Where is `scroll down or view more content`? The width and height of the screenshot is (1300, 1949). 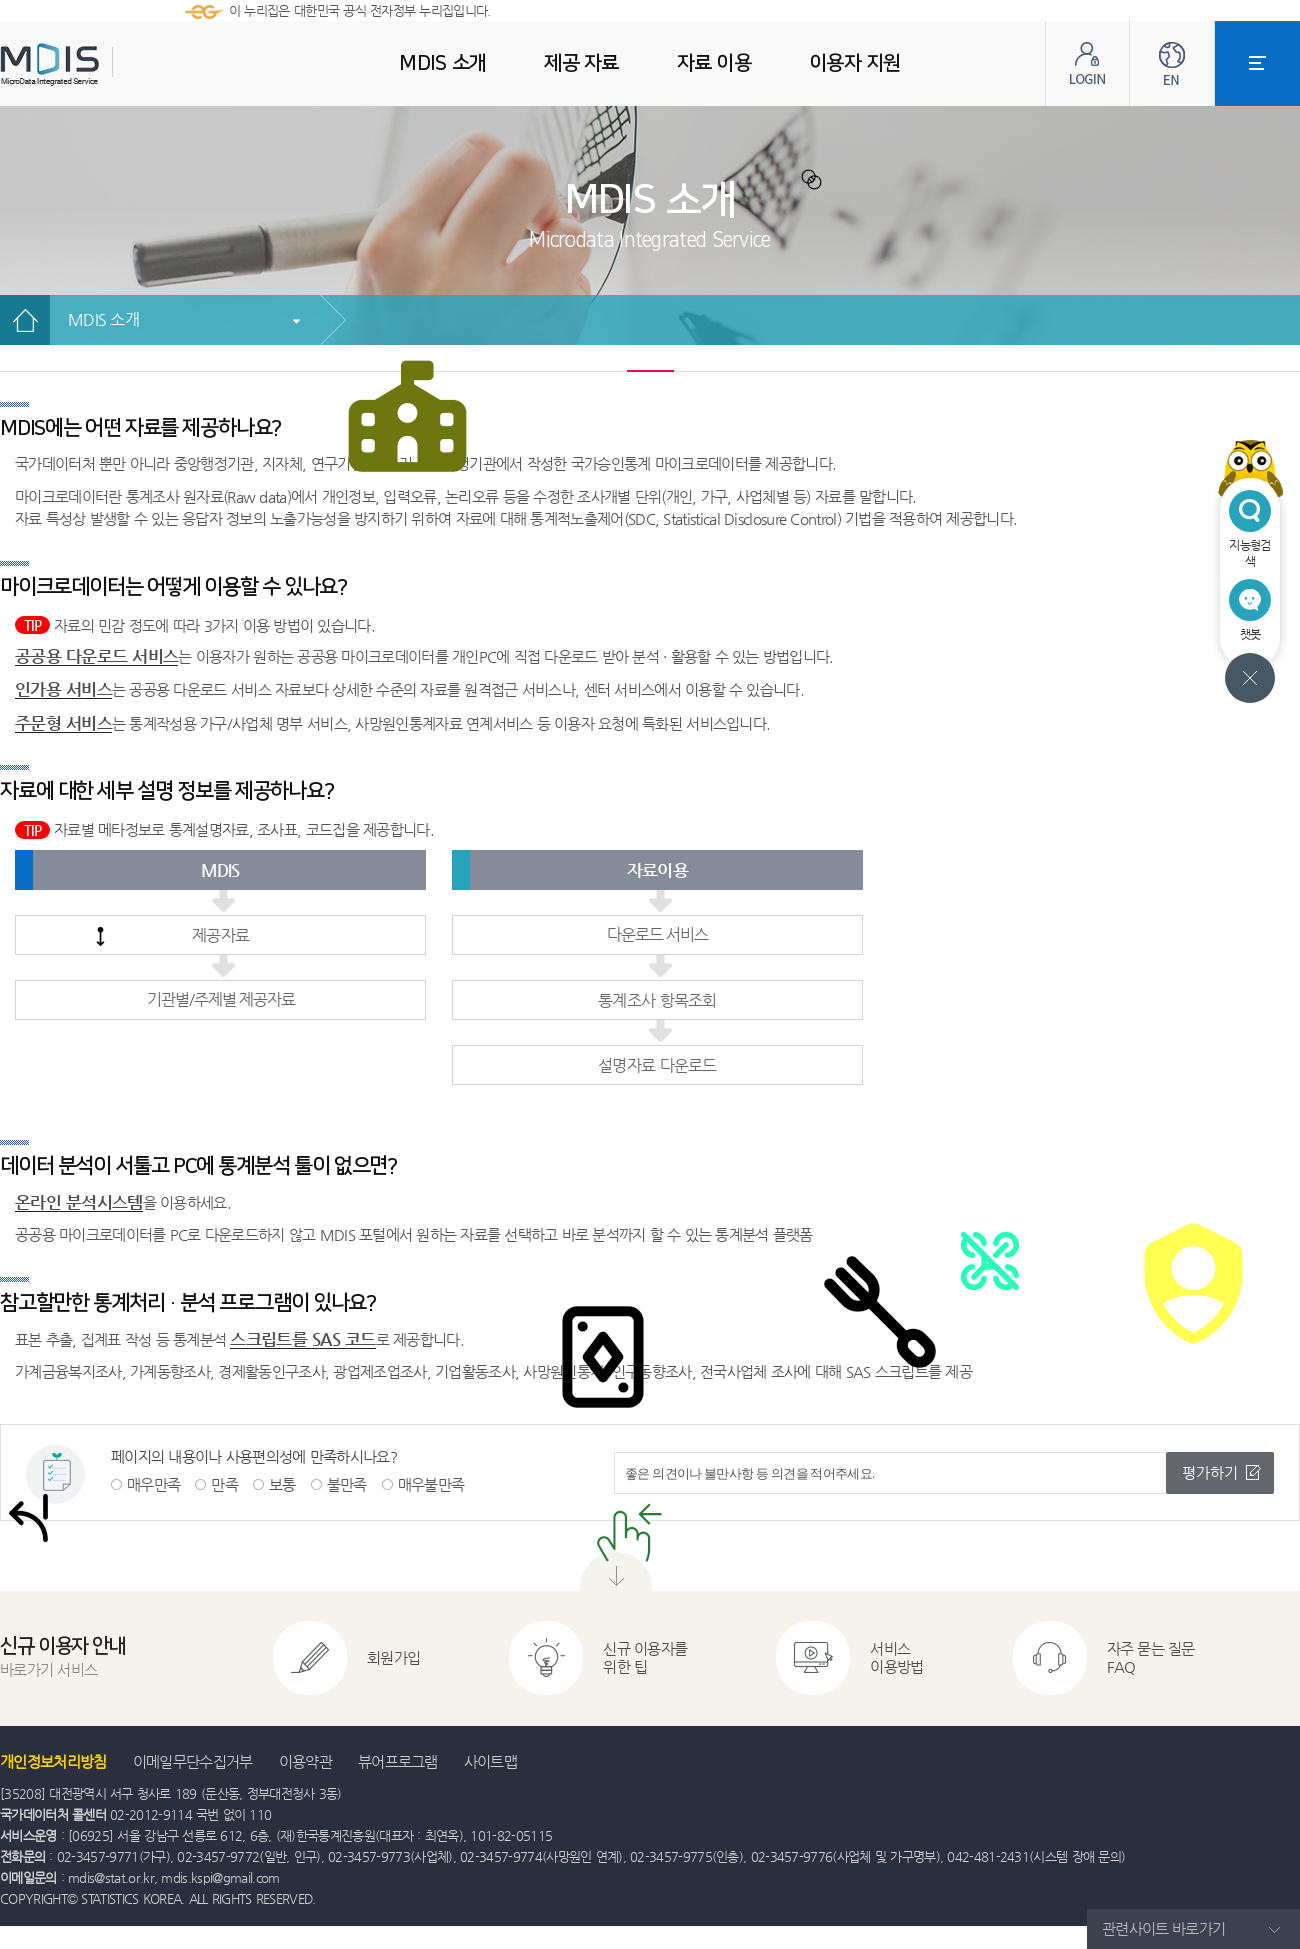 scroll down or view more content is located at coordinates (100, 936).